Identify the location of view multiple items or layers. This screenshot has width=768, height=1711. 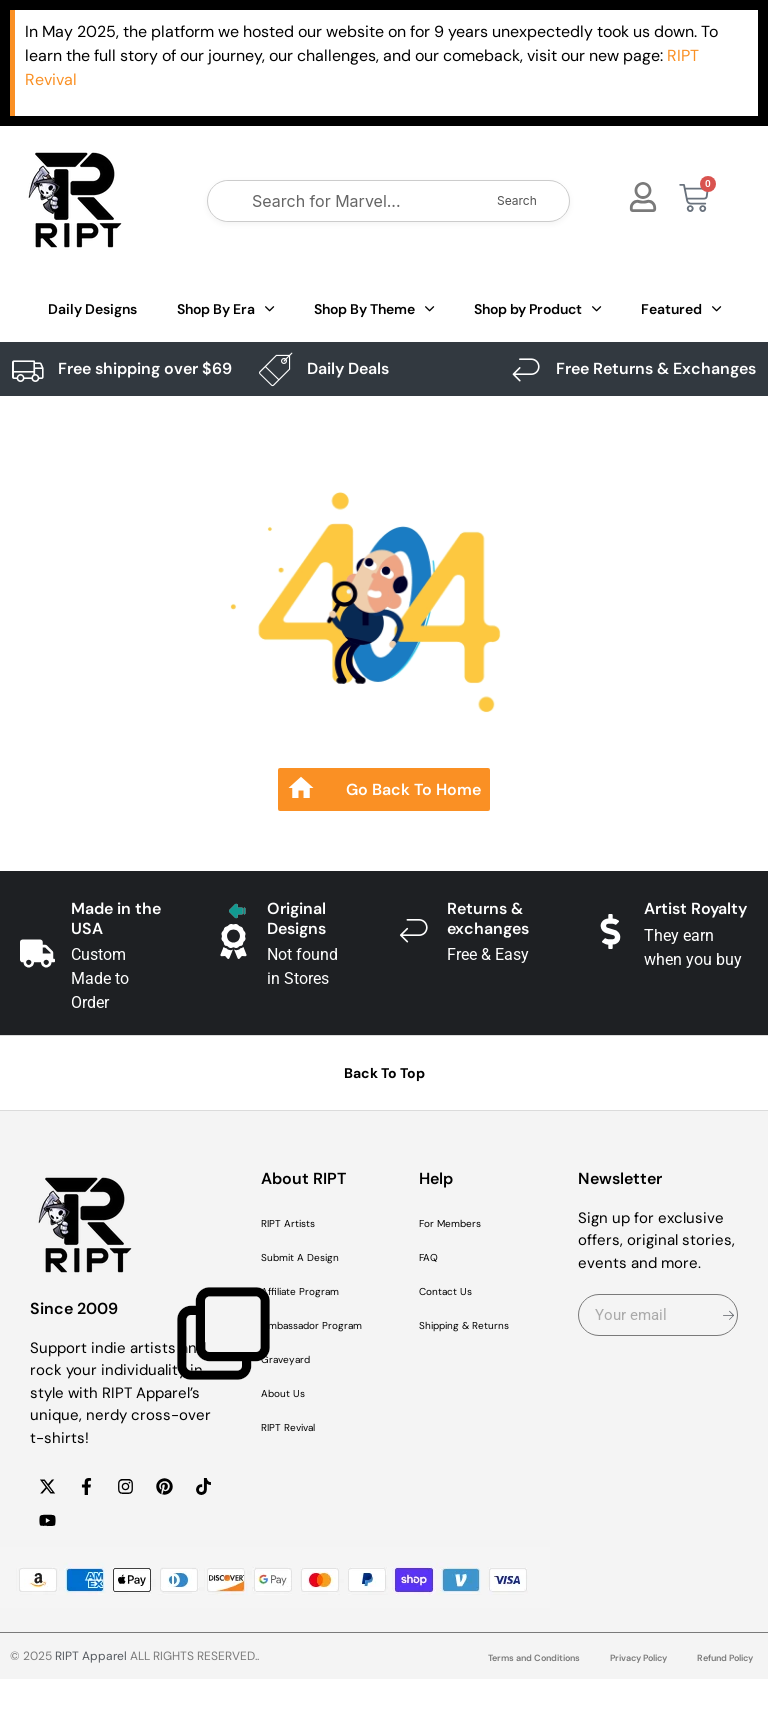
(223, 1333).